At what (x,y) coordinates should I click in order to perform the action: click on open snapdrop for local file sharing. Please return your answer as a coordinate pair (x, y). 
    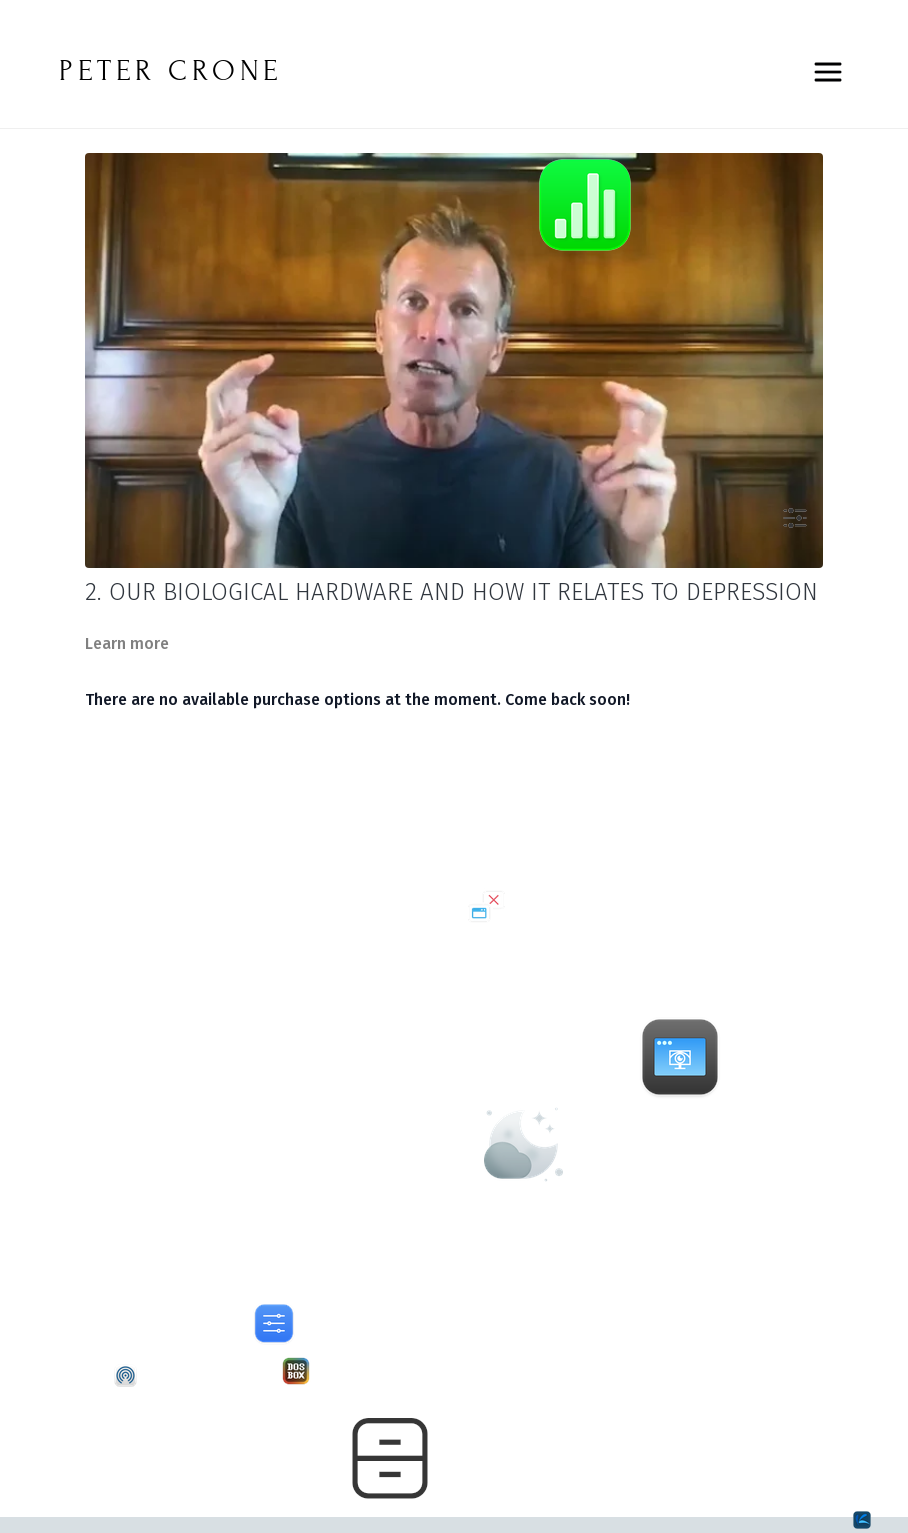
    Looking at the image, I should click on (125, 1375).